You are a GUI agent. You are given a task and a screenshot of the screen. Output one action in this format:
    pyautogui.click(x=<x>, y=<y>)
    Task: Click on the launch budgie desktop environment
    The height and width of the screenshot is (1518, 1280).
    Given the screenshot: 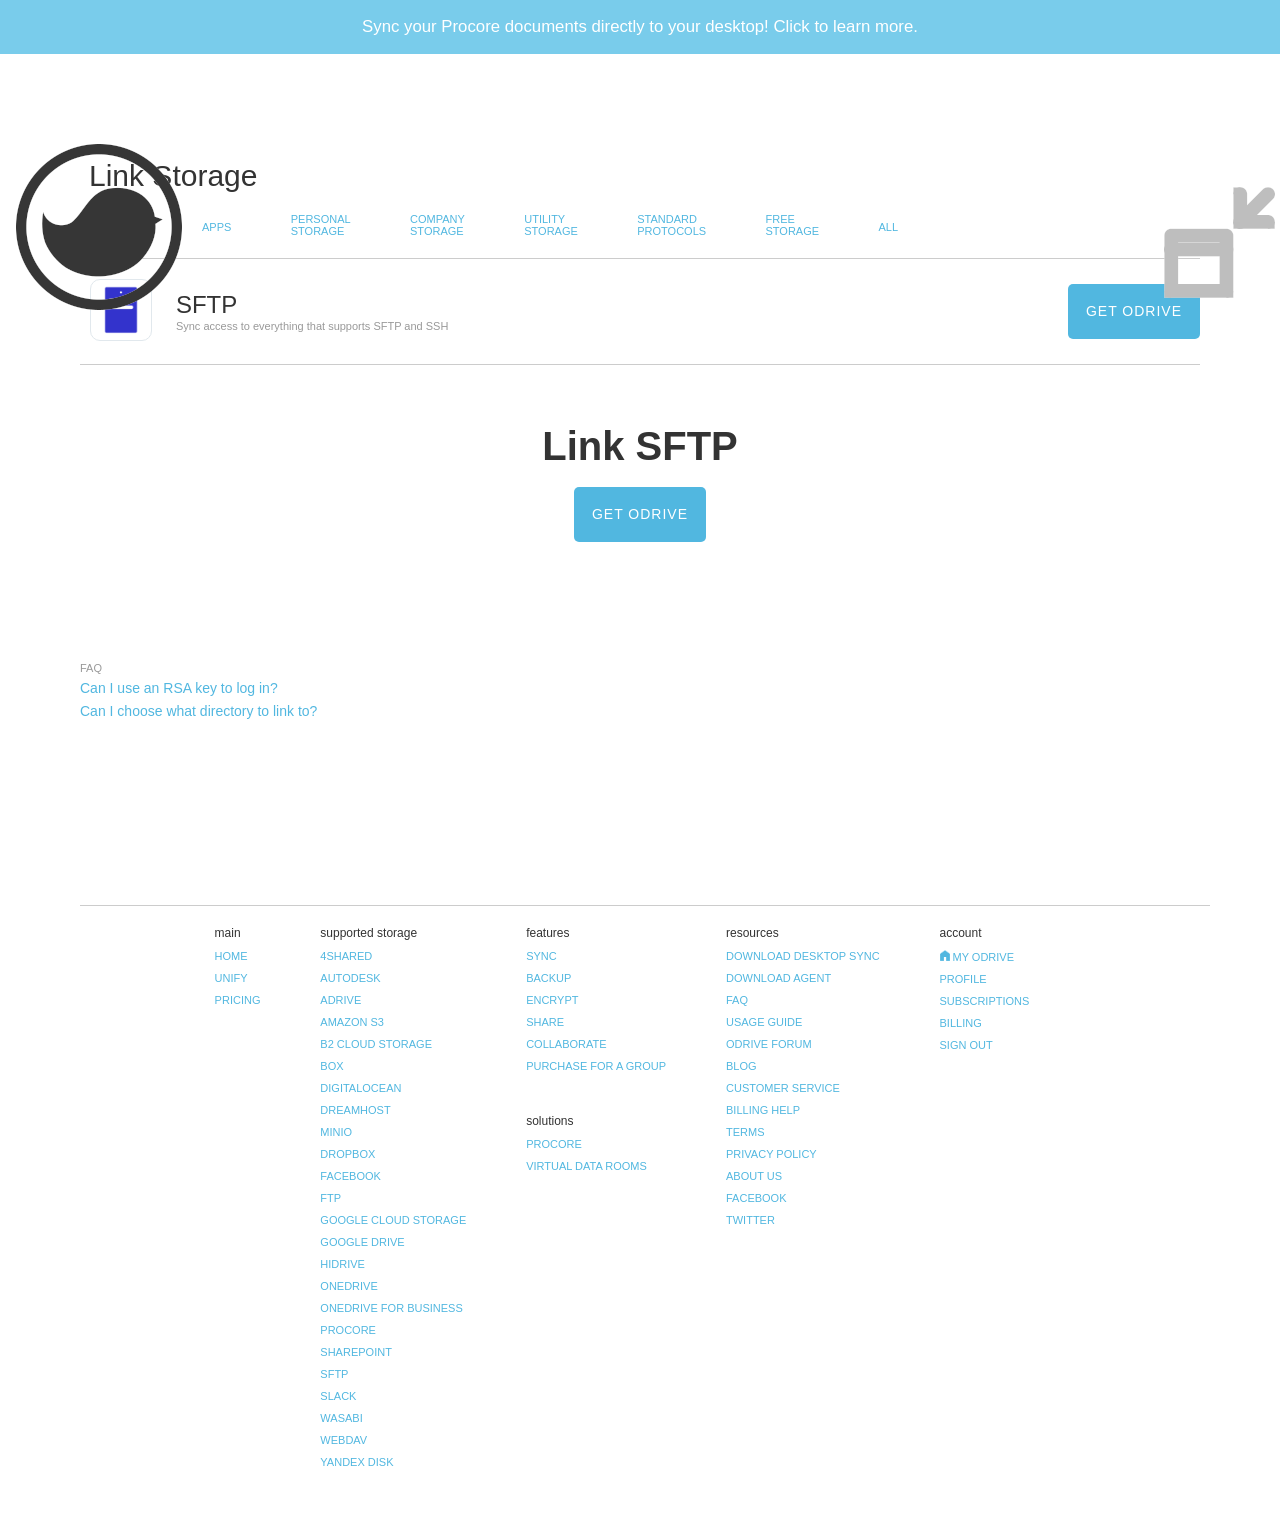 What is the action you would take?
    pyautogui.click(x=99, y=227)
    